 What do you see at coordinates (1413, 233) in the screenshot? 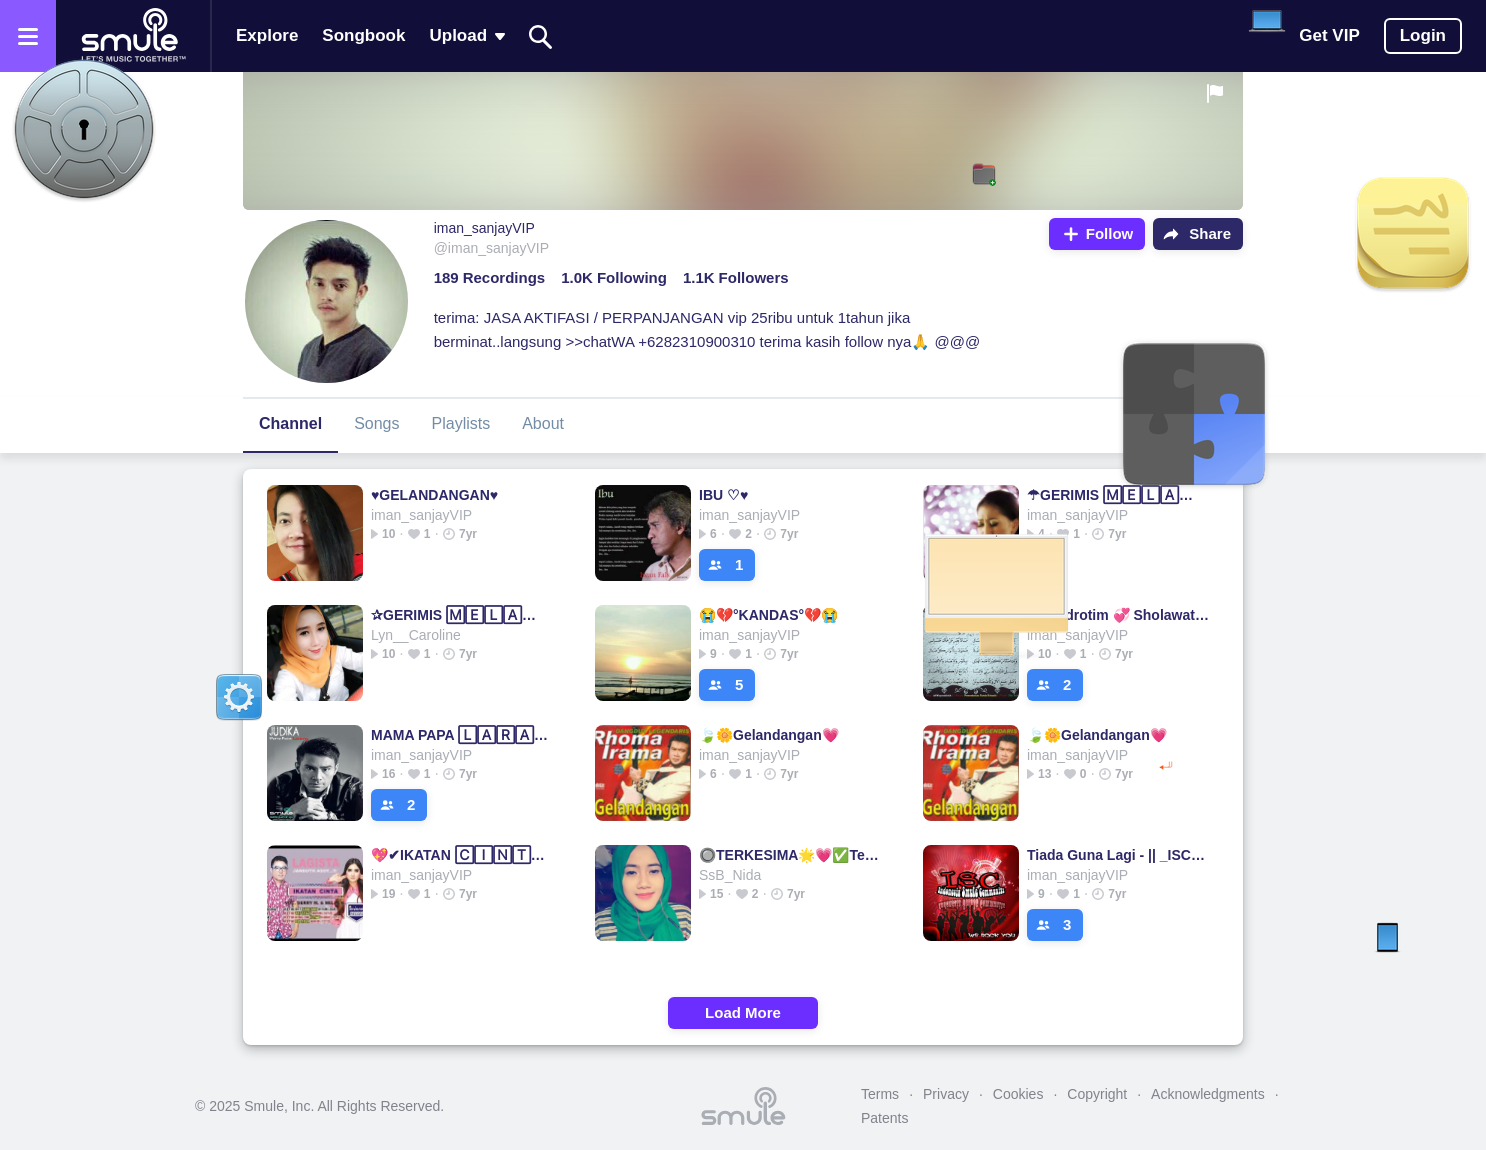
I see `open the stickies app for quick notes` at bounding box center [1413, 233].